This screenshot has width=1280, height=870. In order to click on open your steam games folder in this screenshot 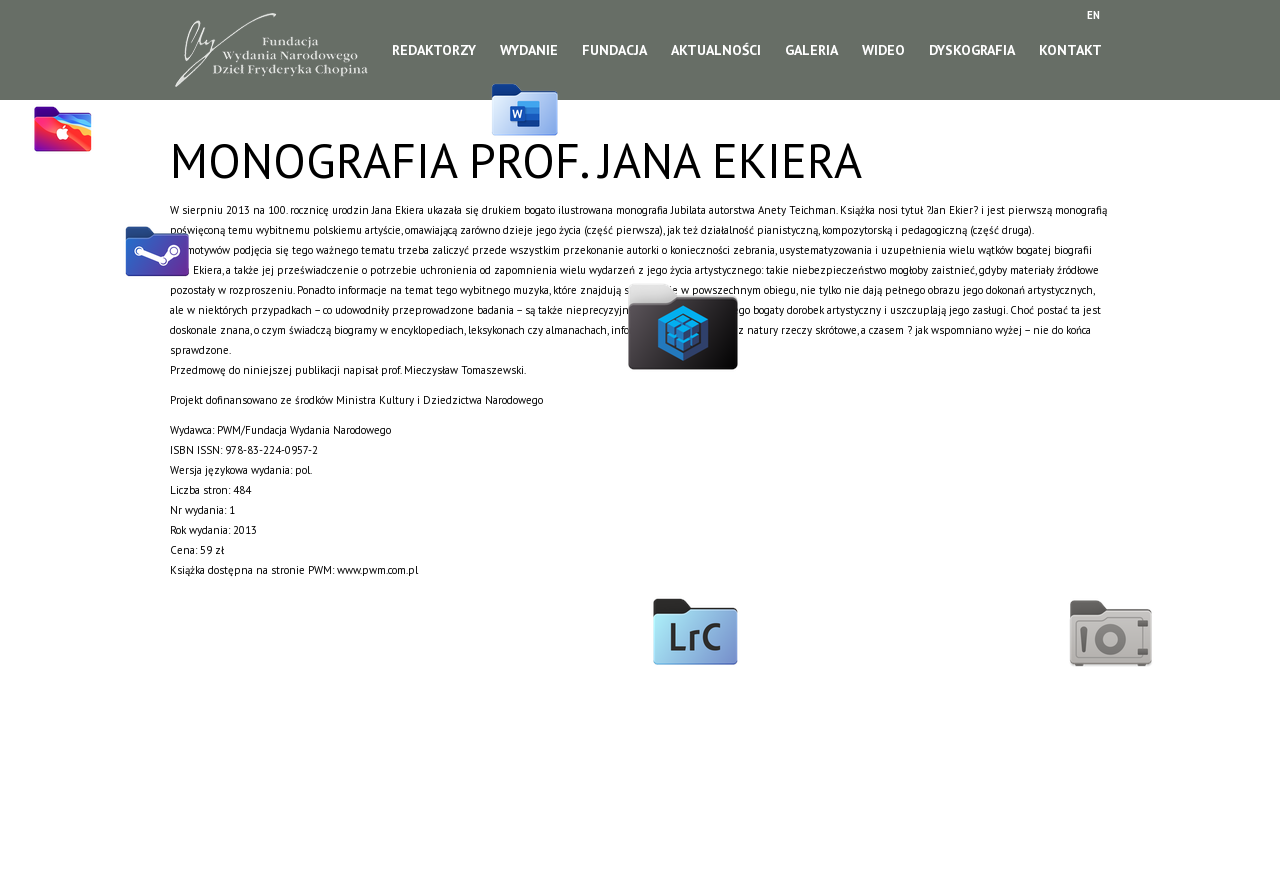, I will do `click(157, 253)`.